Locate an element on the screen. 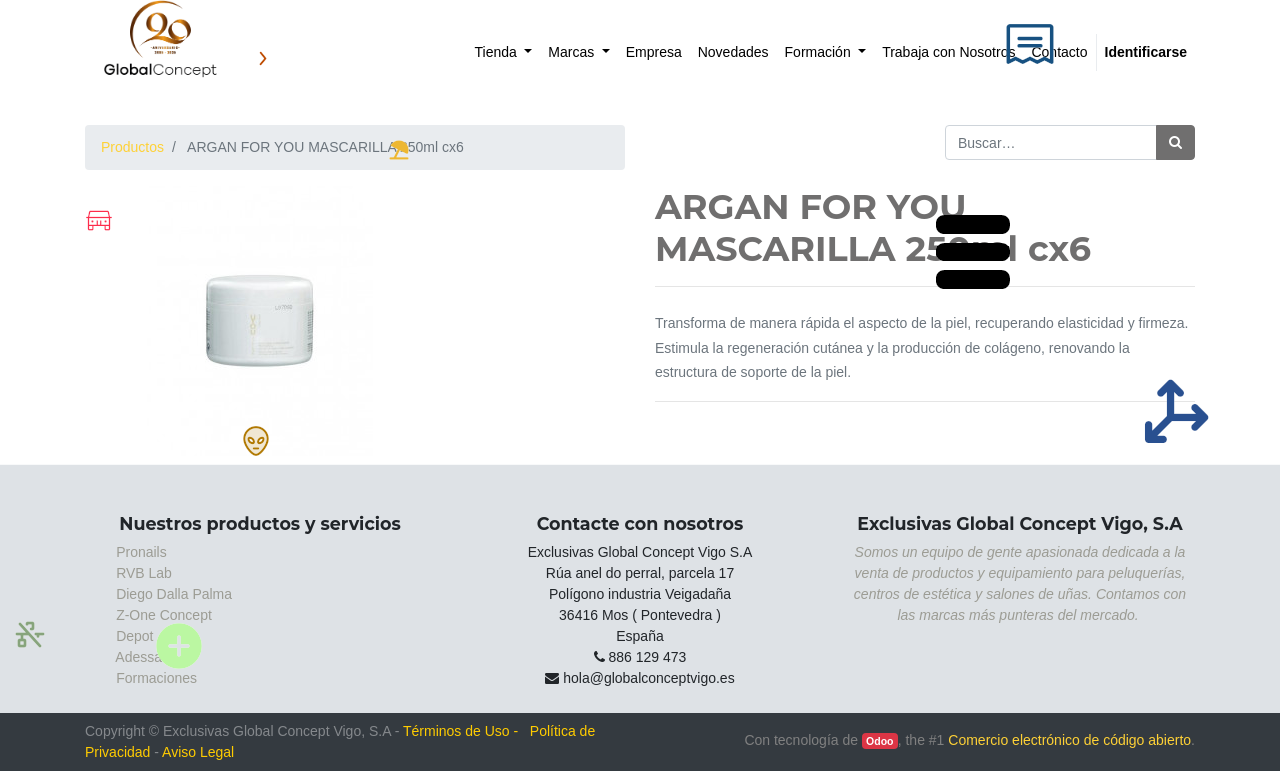  access 3D vector or axis controls is located at coordinates (1173, 415).